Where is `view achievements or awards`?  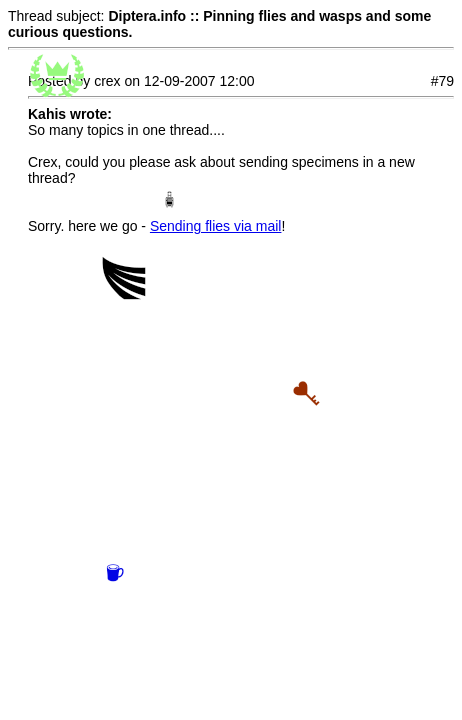 view achievements or awards is located at coordinates (57, 75).